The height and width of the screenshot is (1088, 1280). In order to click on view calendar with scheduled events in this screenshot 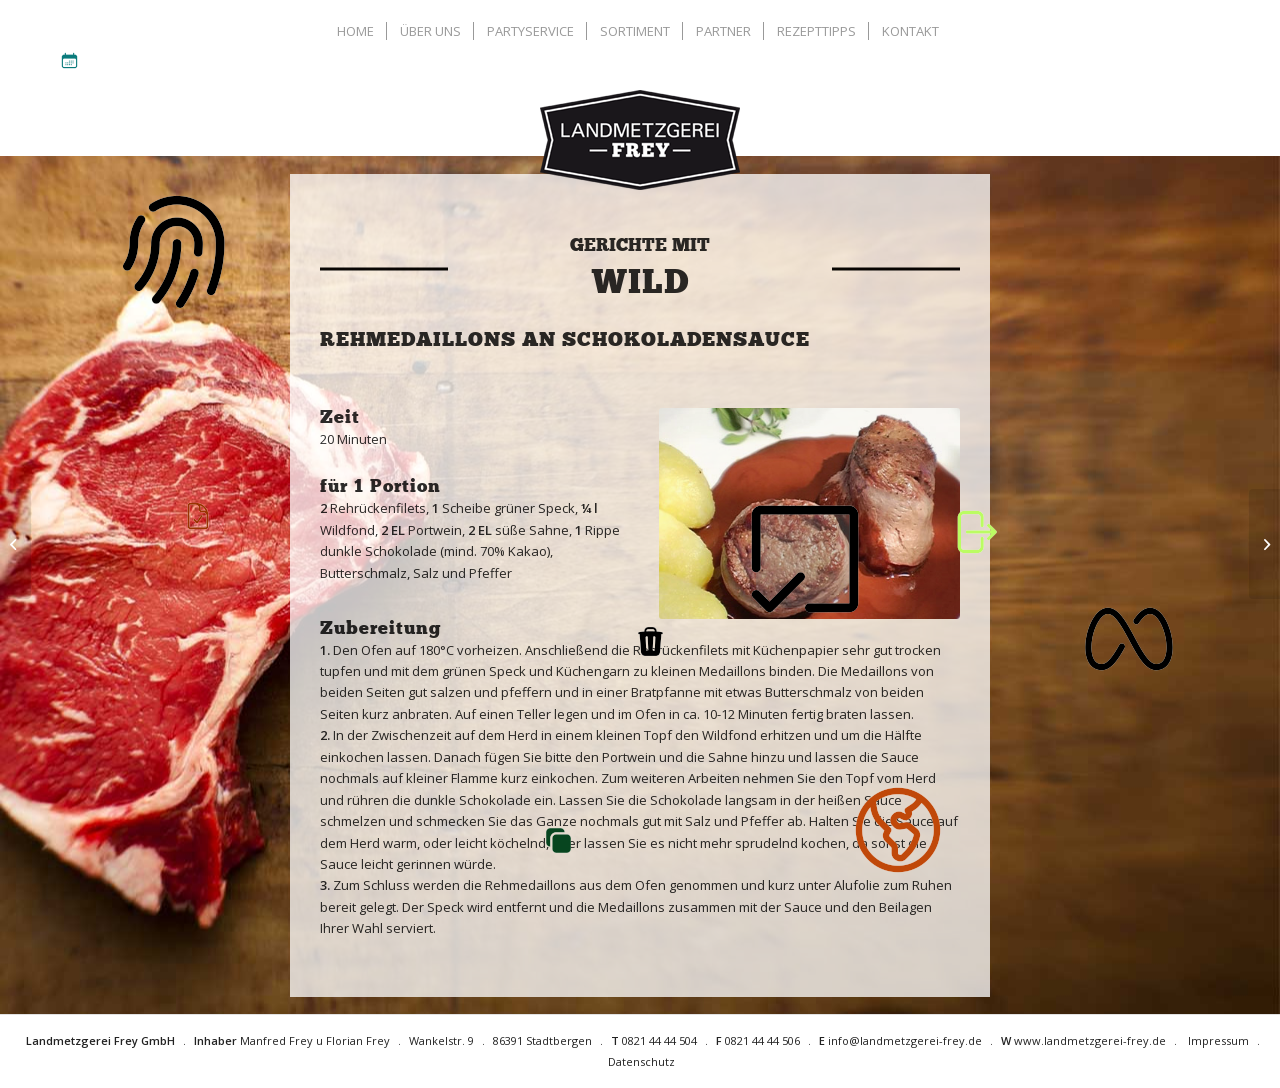, I will do `click(69, 60)`.